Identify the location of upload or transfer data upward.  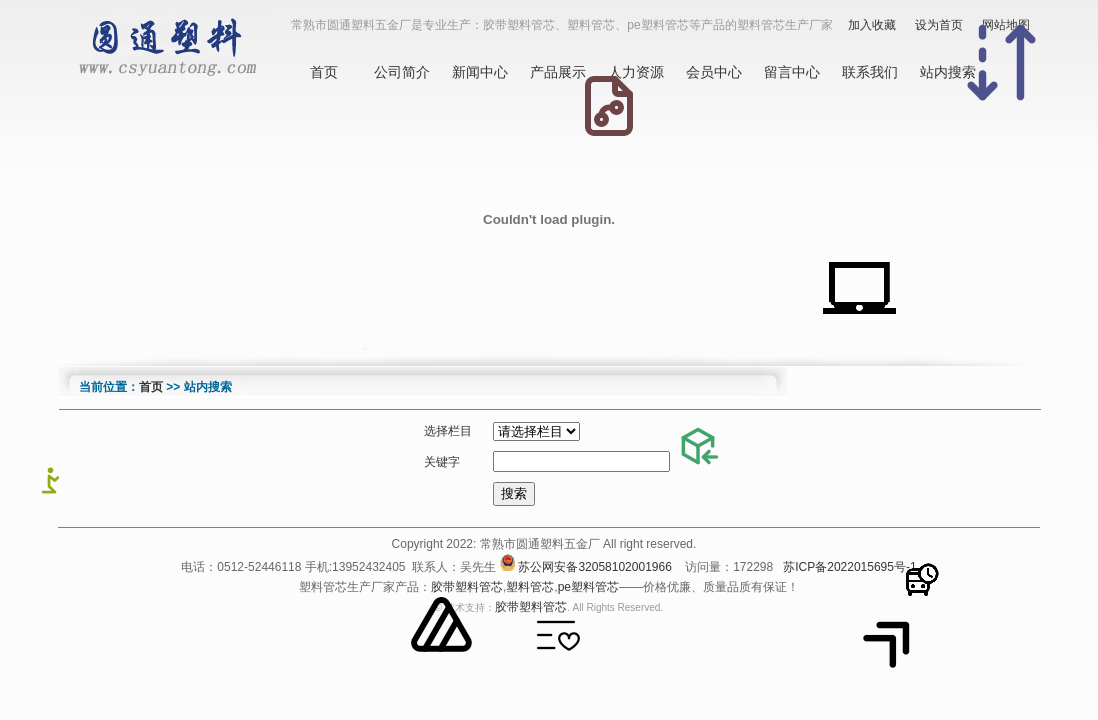
(1001, 62).